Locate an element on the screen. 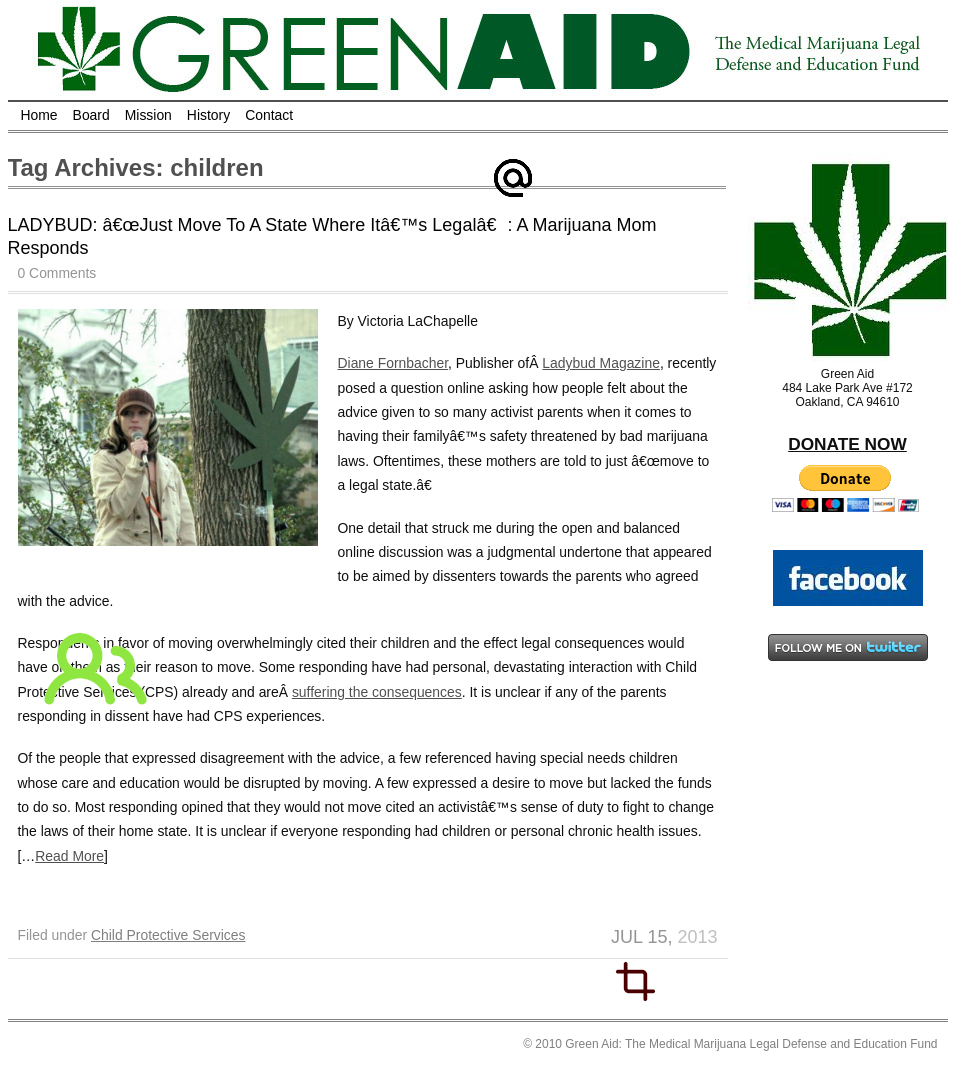  crop an image or photo is located at coordinates (635, 981).